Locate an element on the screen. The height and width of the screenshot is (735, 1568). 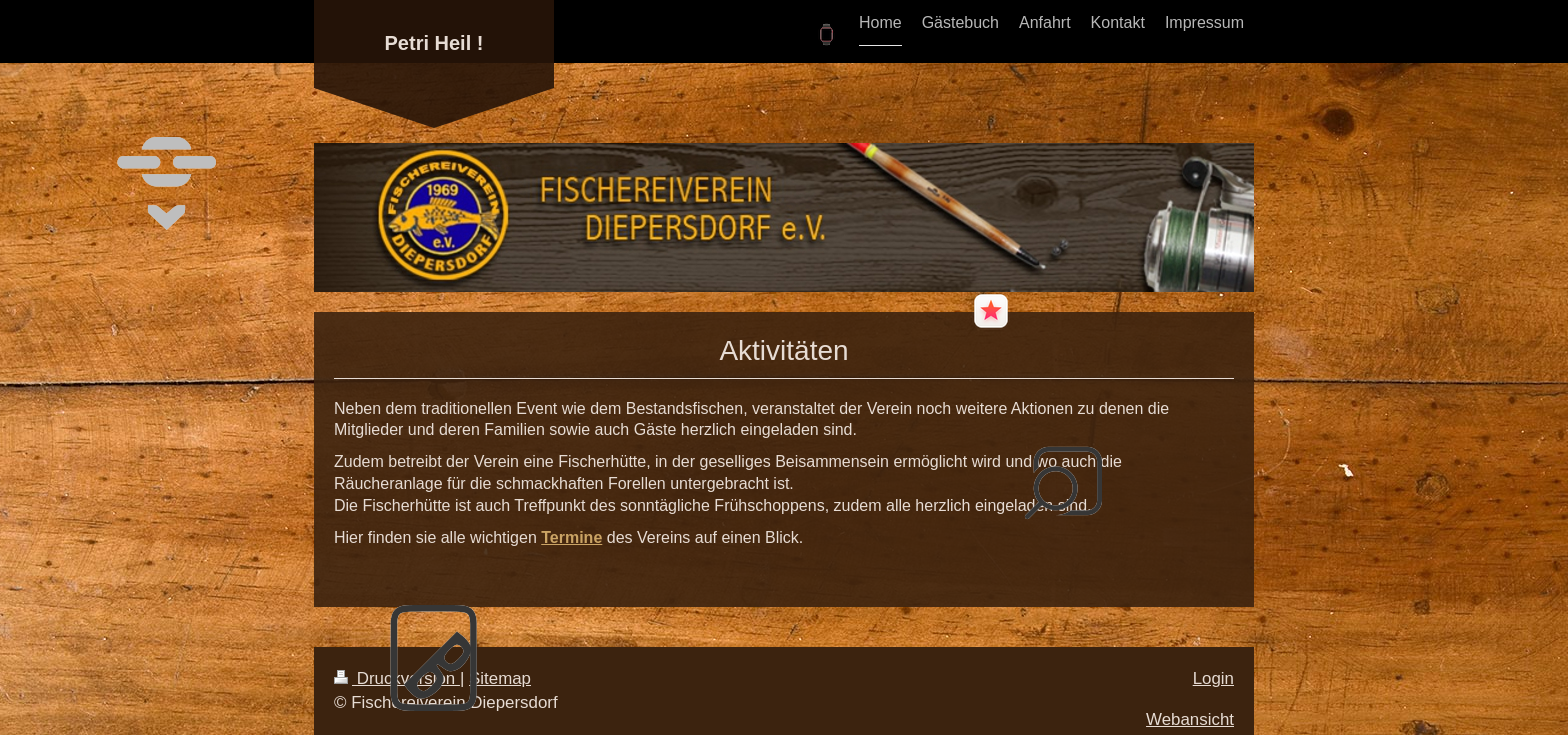
open bookmarks manager app is located at coordinates (991, 311).